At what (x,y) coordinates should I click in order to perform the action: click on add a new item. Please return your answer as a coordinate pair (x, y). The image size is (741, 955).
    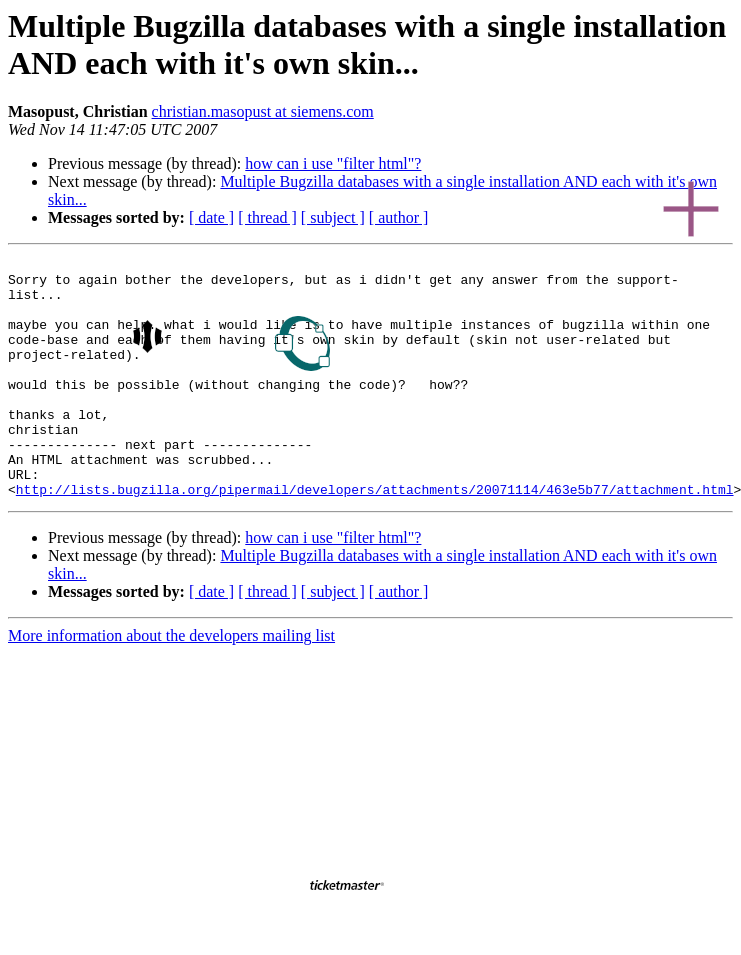
    Looking at the image, I should click on (691, 209).